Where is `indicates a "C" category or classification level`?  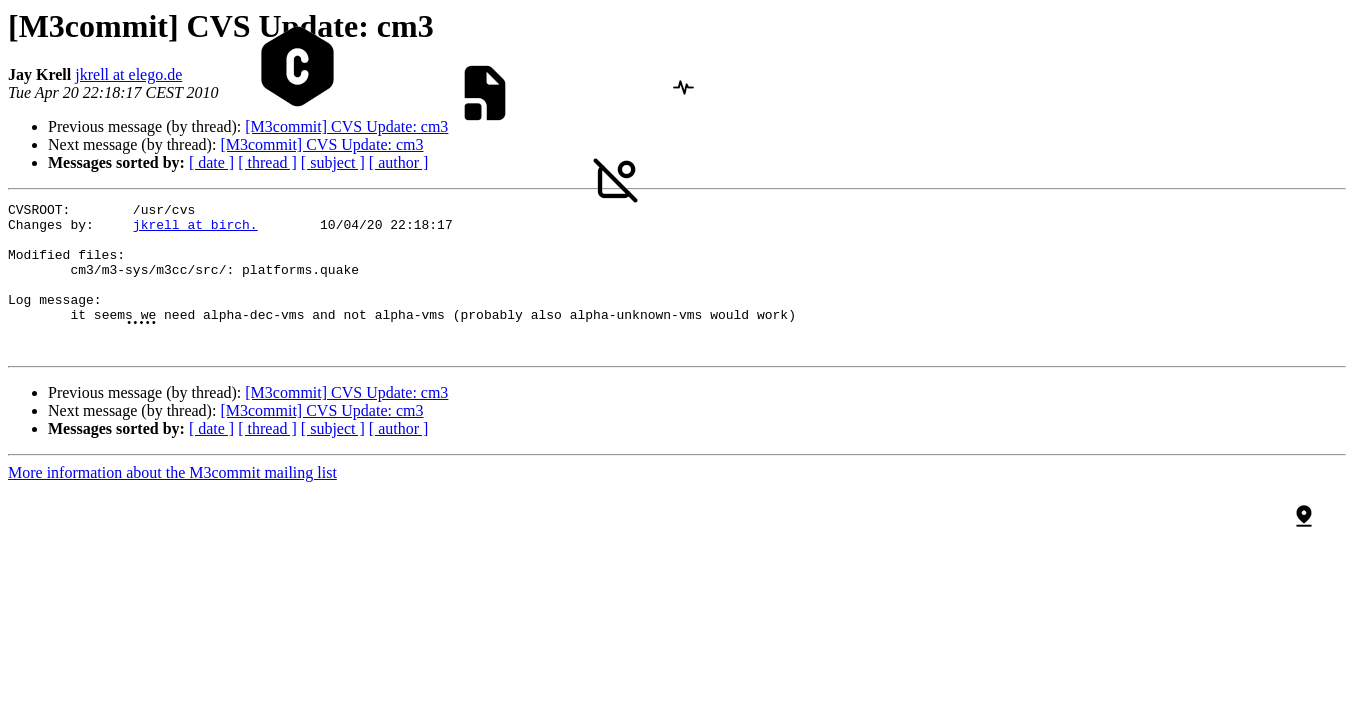
indicates a "C" category or classification level is located at coordinates (297, 66).